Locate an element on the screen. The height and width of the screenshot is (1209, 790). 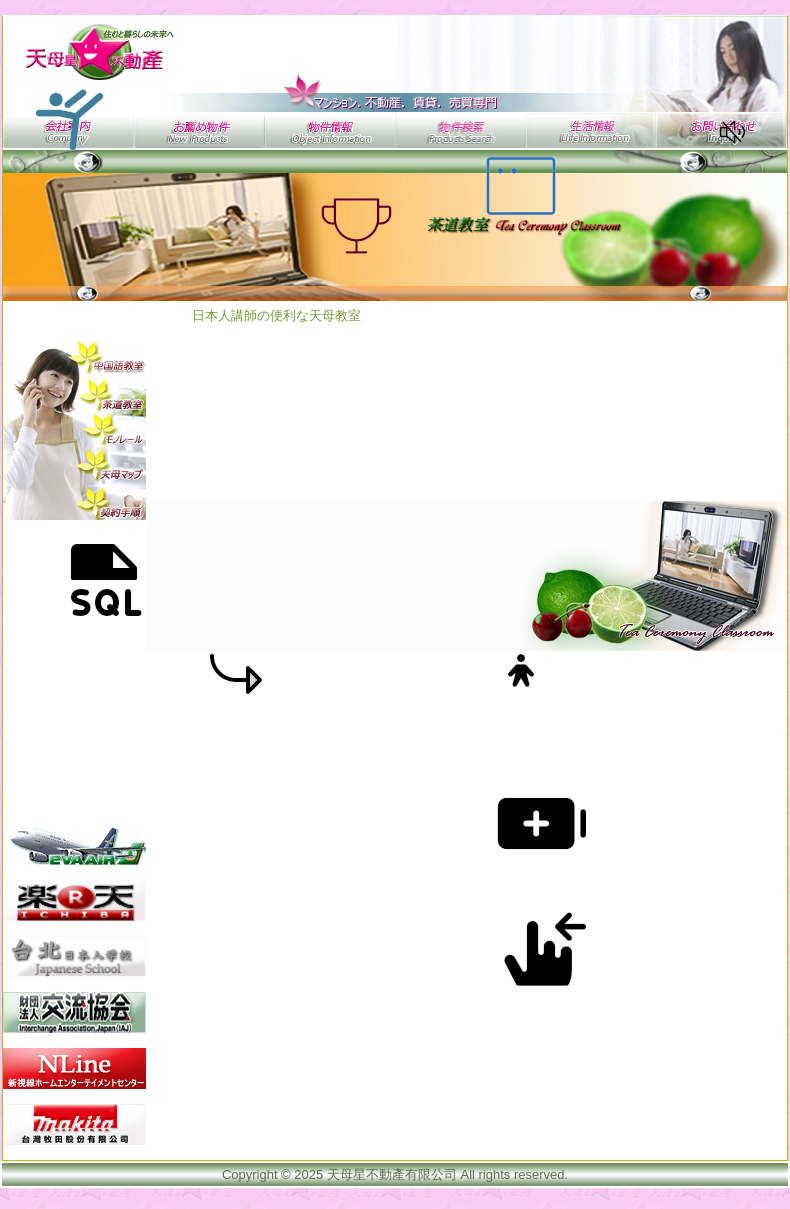
swipe left to navigate or dismiss is located at coordinates (541, 952).